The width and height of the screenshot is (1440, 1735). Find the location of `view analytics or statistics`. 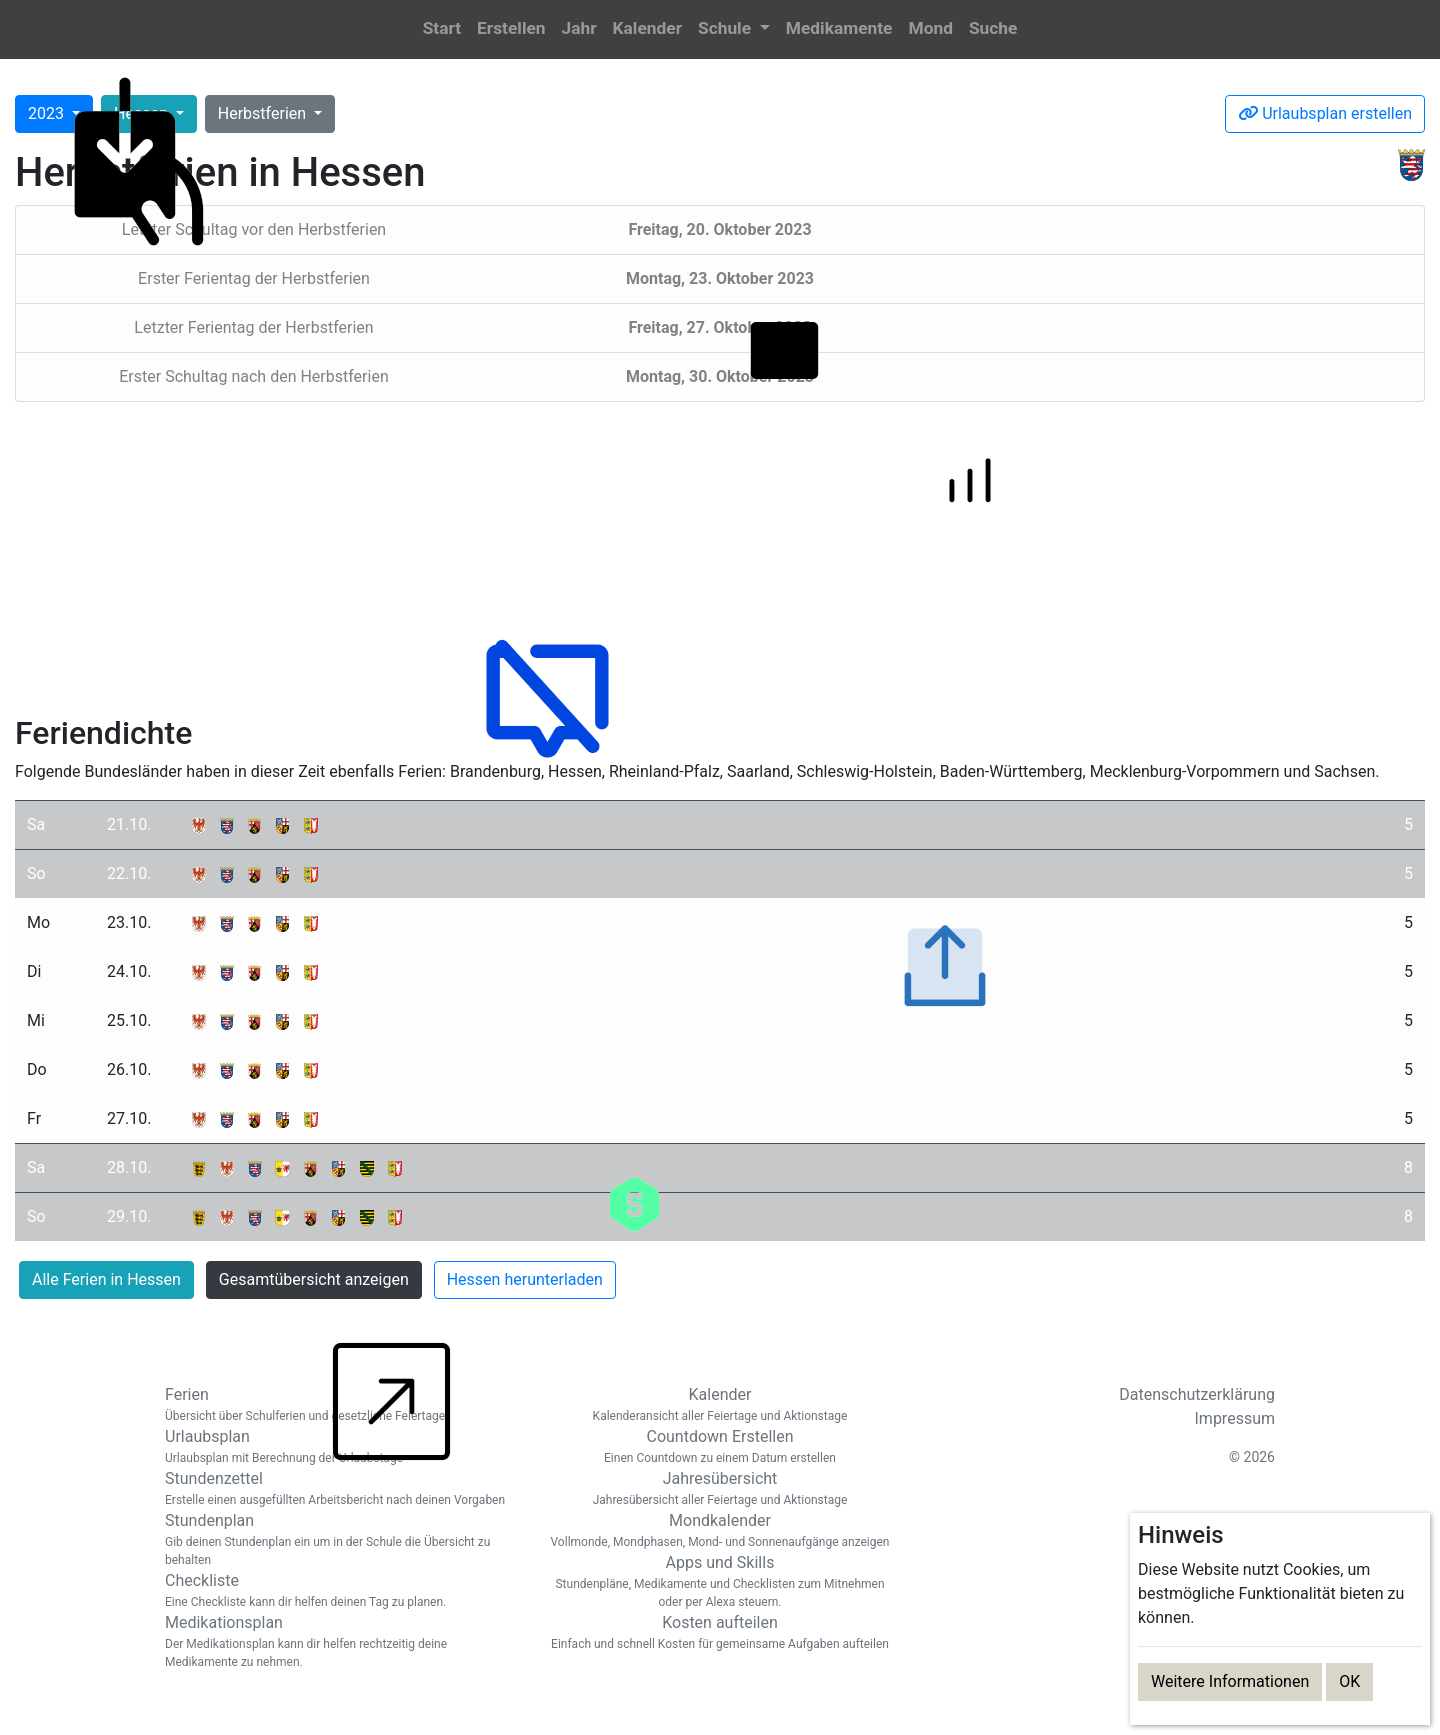

view analytics or statistics is located at coordinates (970, 479).